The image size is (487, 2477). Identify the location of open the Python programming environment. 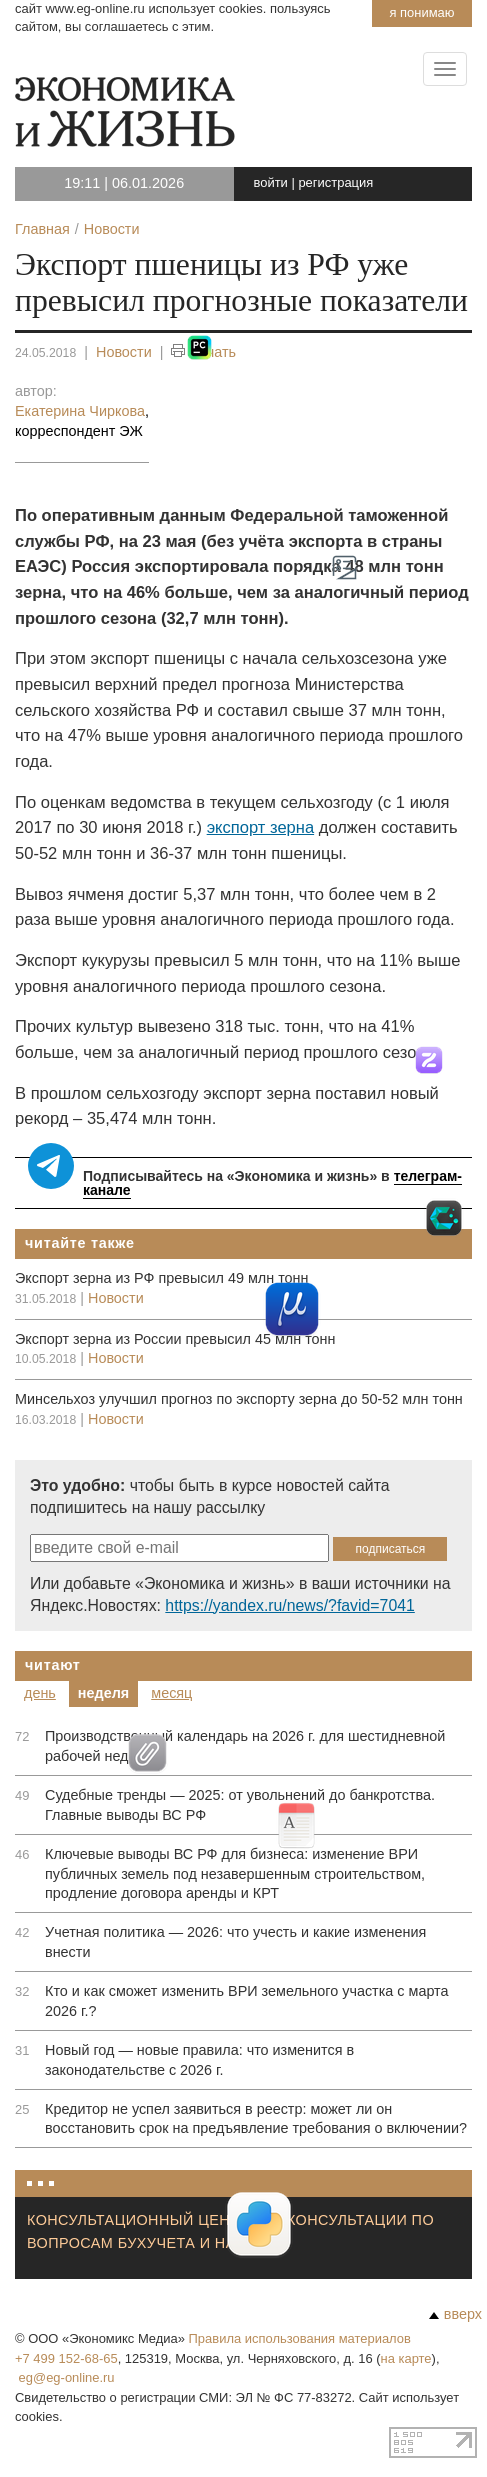
(259, 2224).